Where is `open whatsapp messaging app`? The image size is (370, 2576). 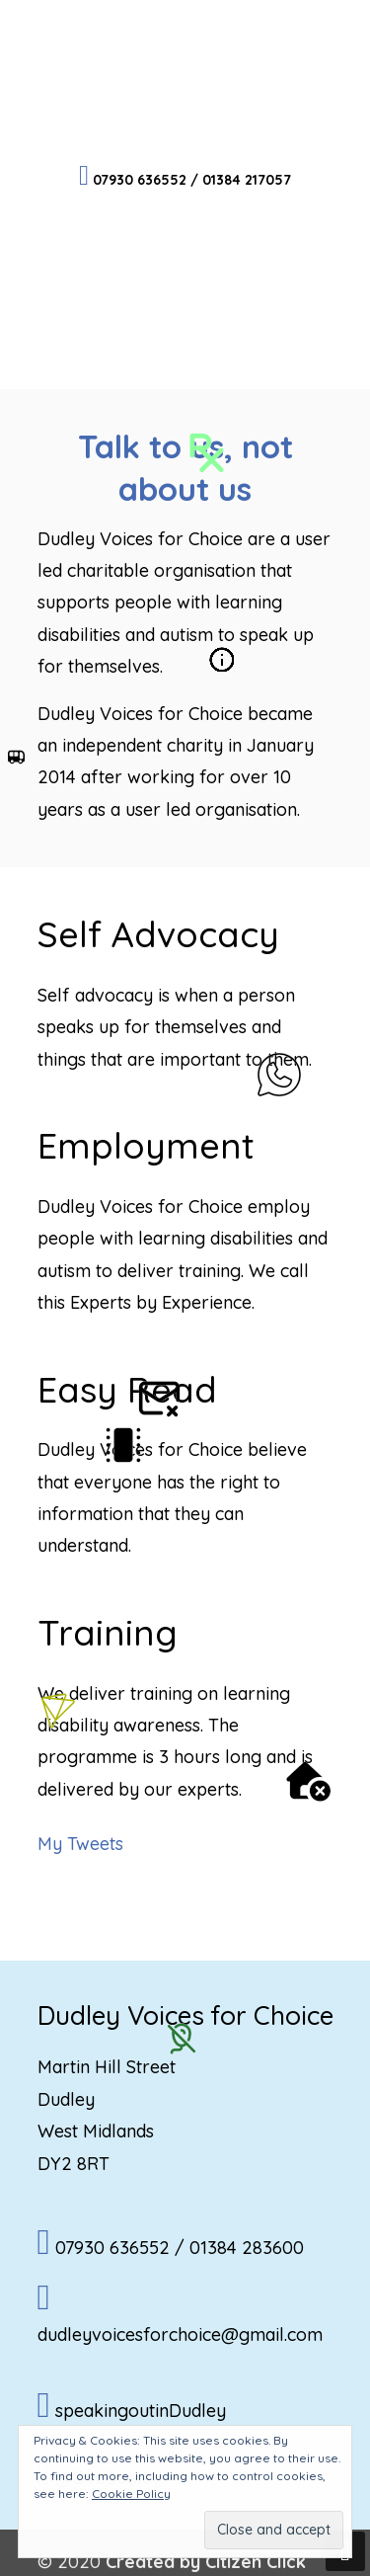
open whatsapp messaging app is located at coordinates (279, 1075).